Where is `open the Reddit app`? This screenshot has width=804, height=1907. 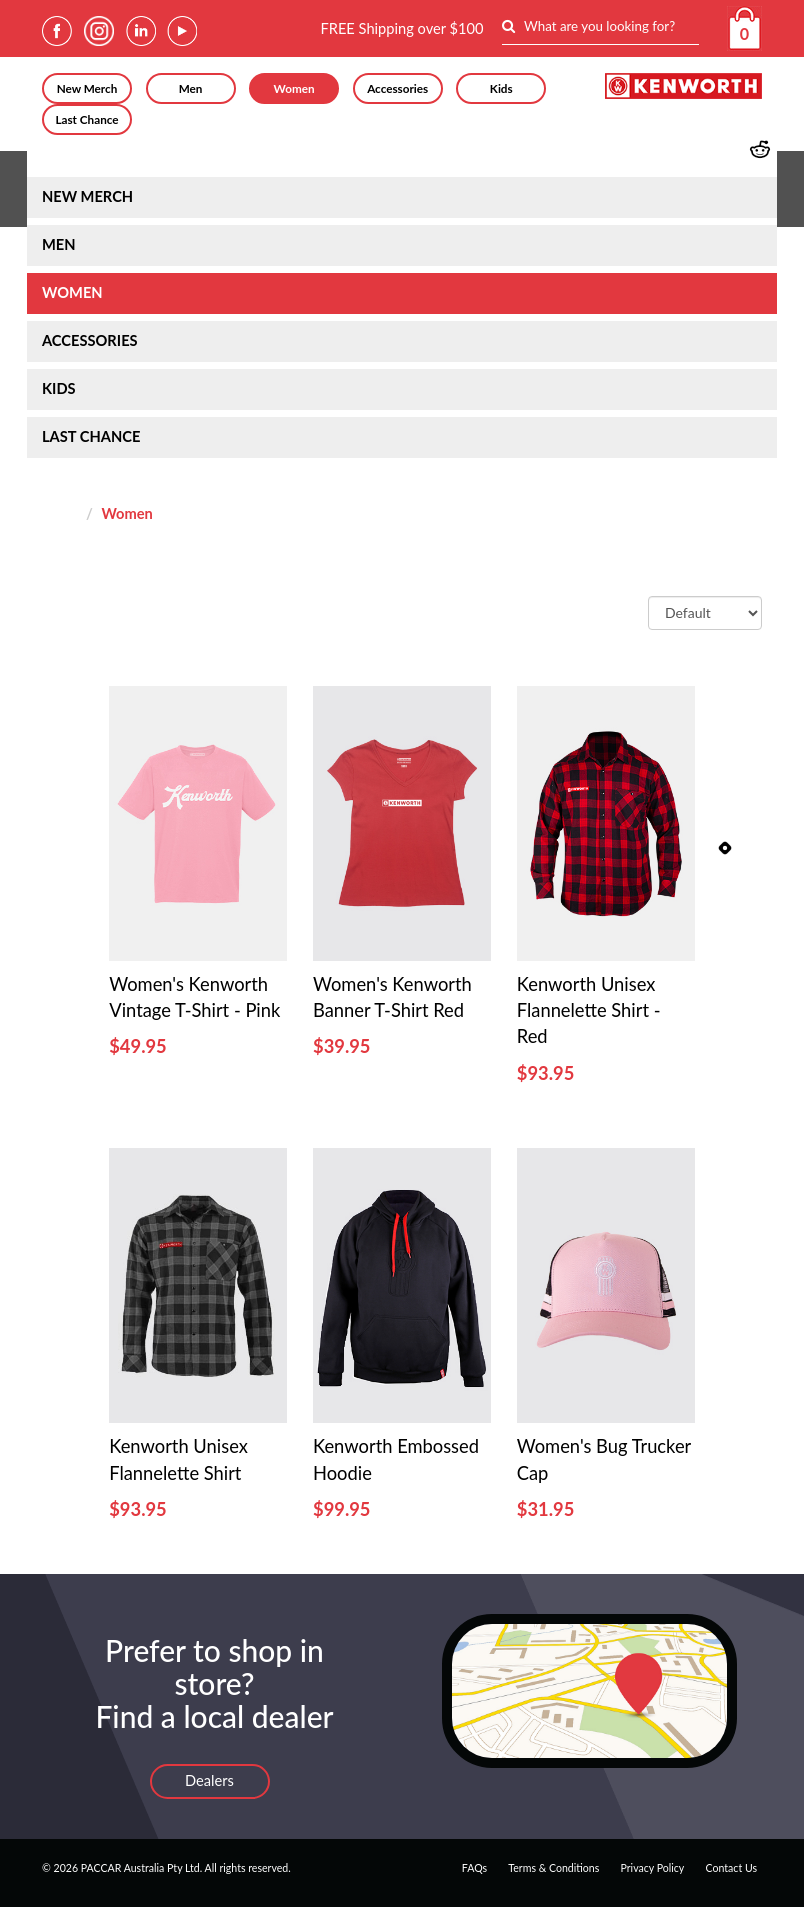 open the Reddit app is located at coordinates (760, 149).